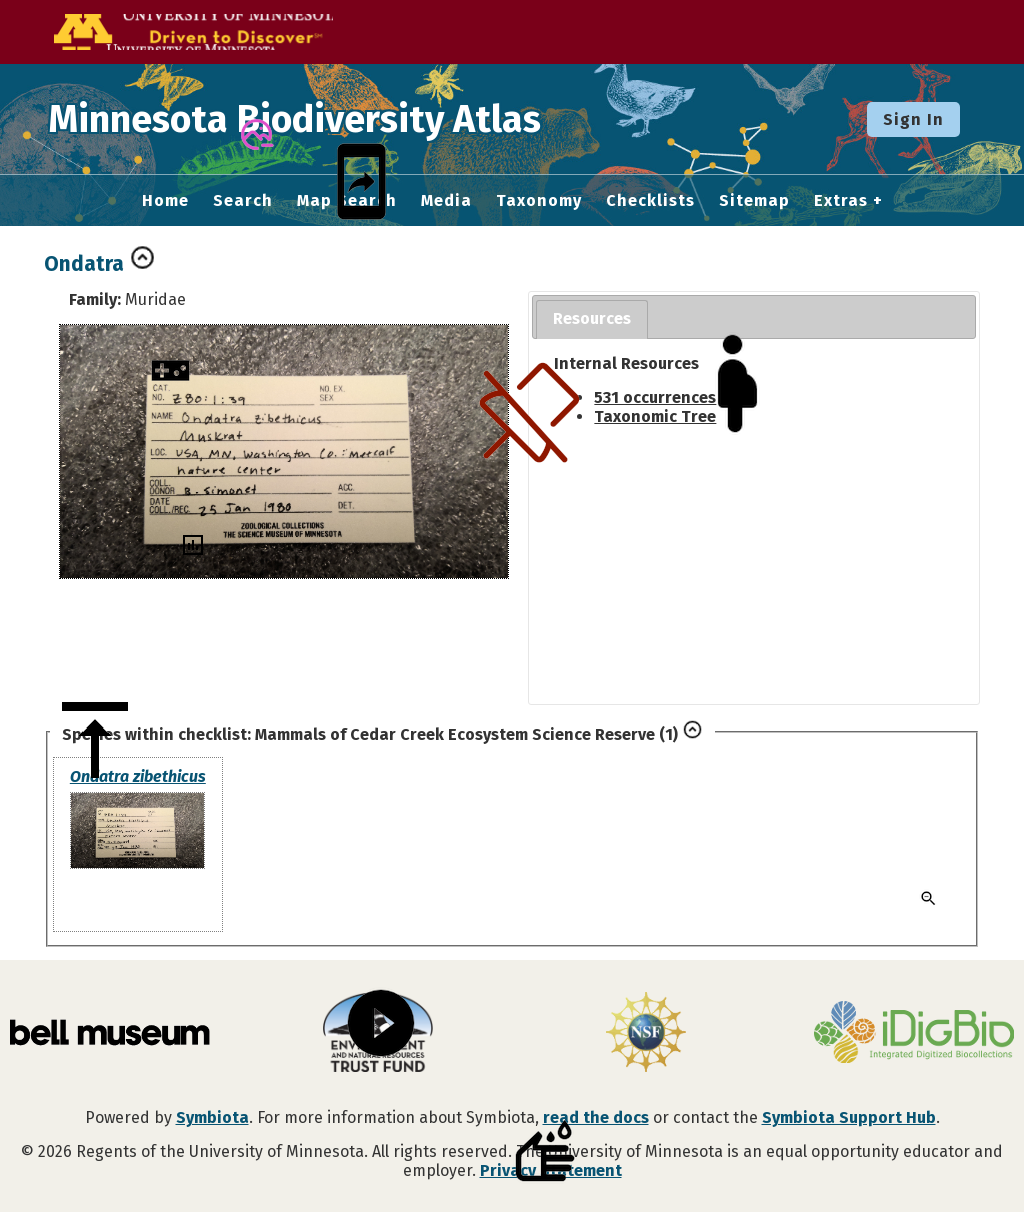 This screenshot has width=1024, height=1212. Describe the element at coordinates (170, 370) in the screenshot. I see `access gaming features or settings` at that location.